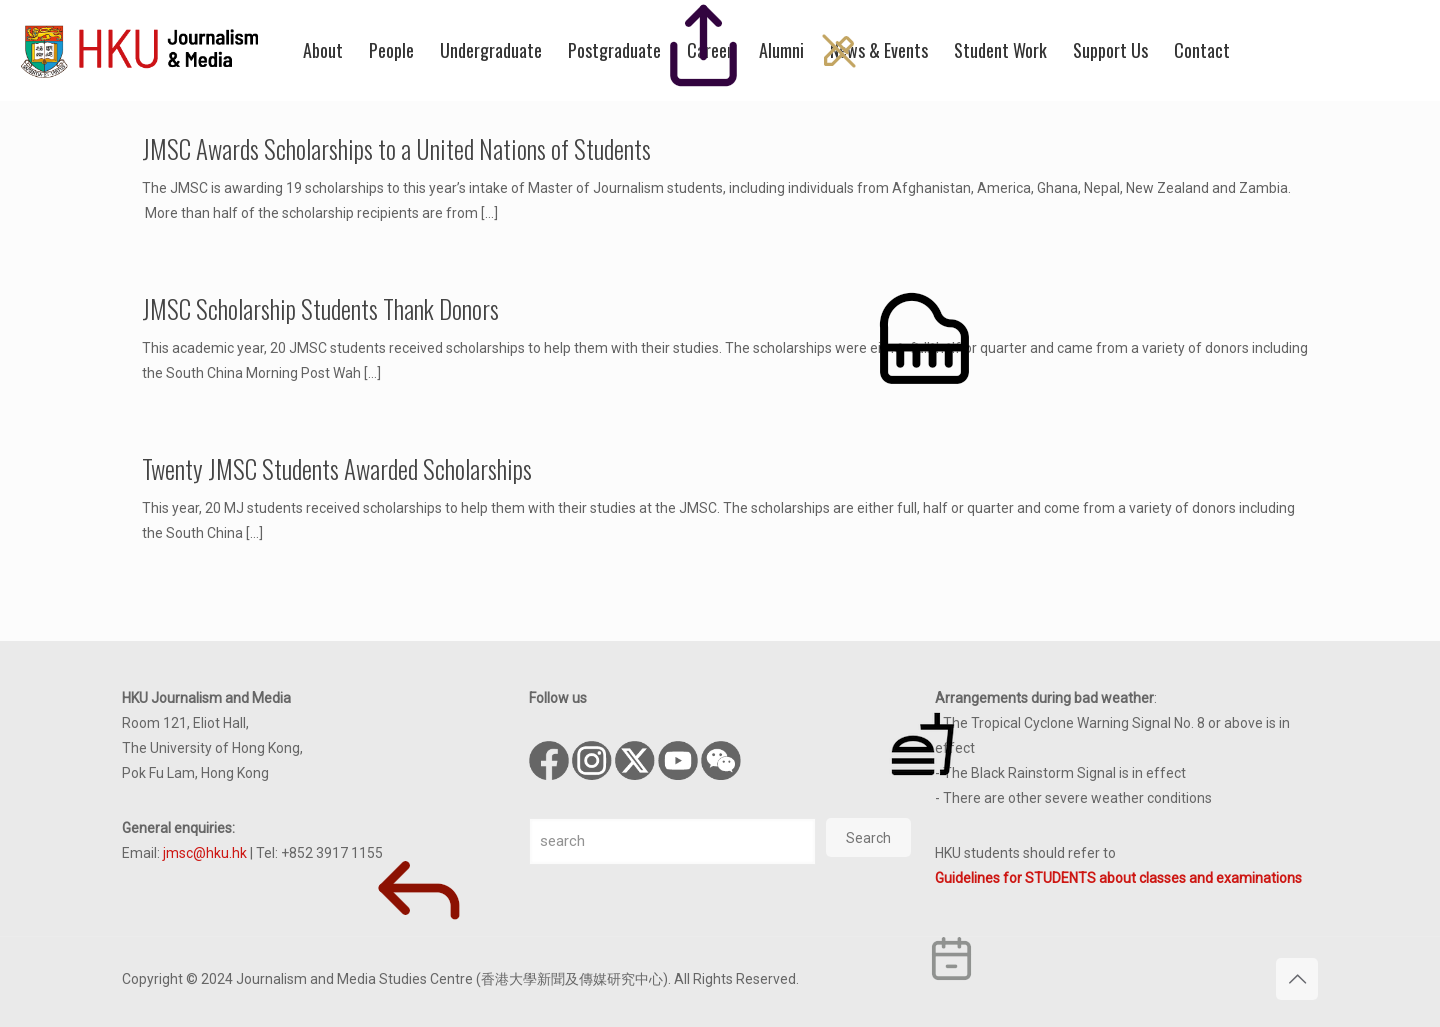 The height and width of the screenshot is (1027, 1440). Describe the element at coordinates (703, 45) in the screenshot. I see `share content to another app or platform` at that location.